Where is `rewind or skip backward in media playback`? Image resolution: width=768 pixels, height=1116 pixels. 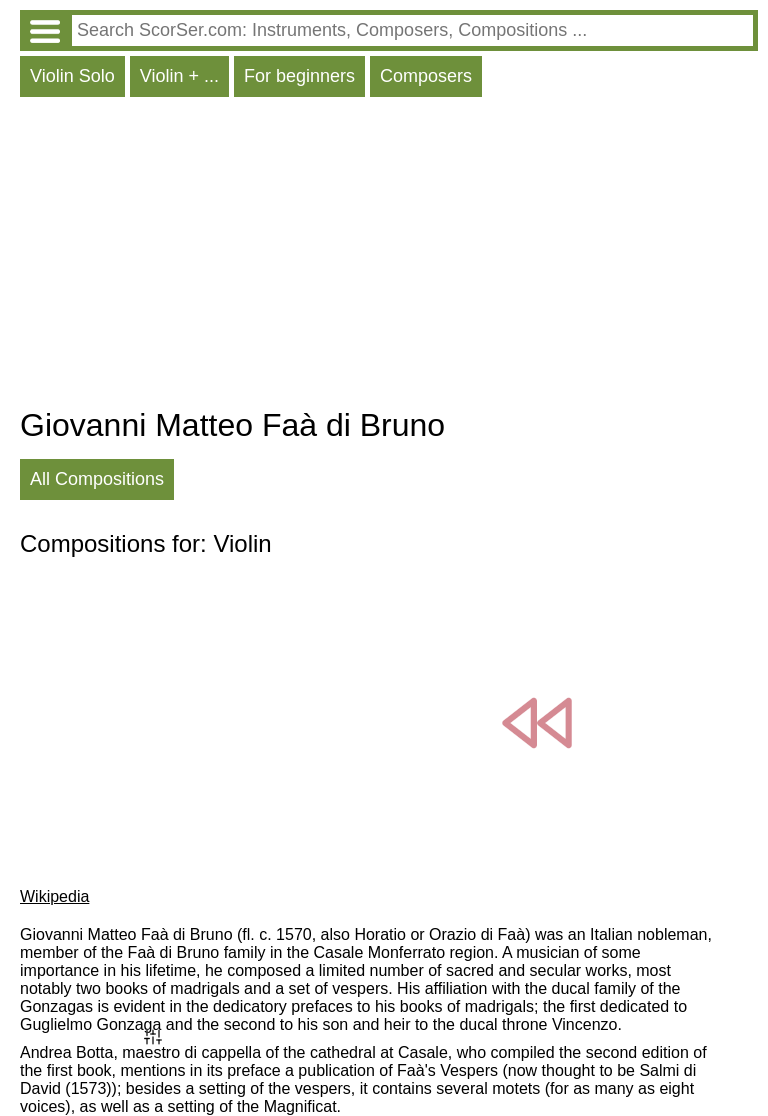 rewind or skip backward in media playback is located at coordinates (537, 723).